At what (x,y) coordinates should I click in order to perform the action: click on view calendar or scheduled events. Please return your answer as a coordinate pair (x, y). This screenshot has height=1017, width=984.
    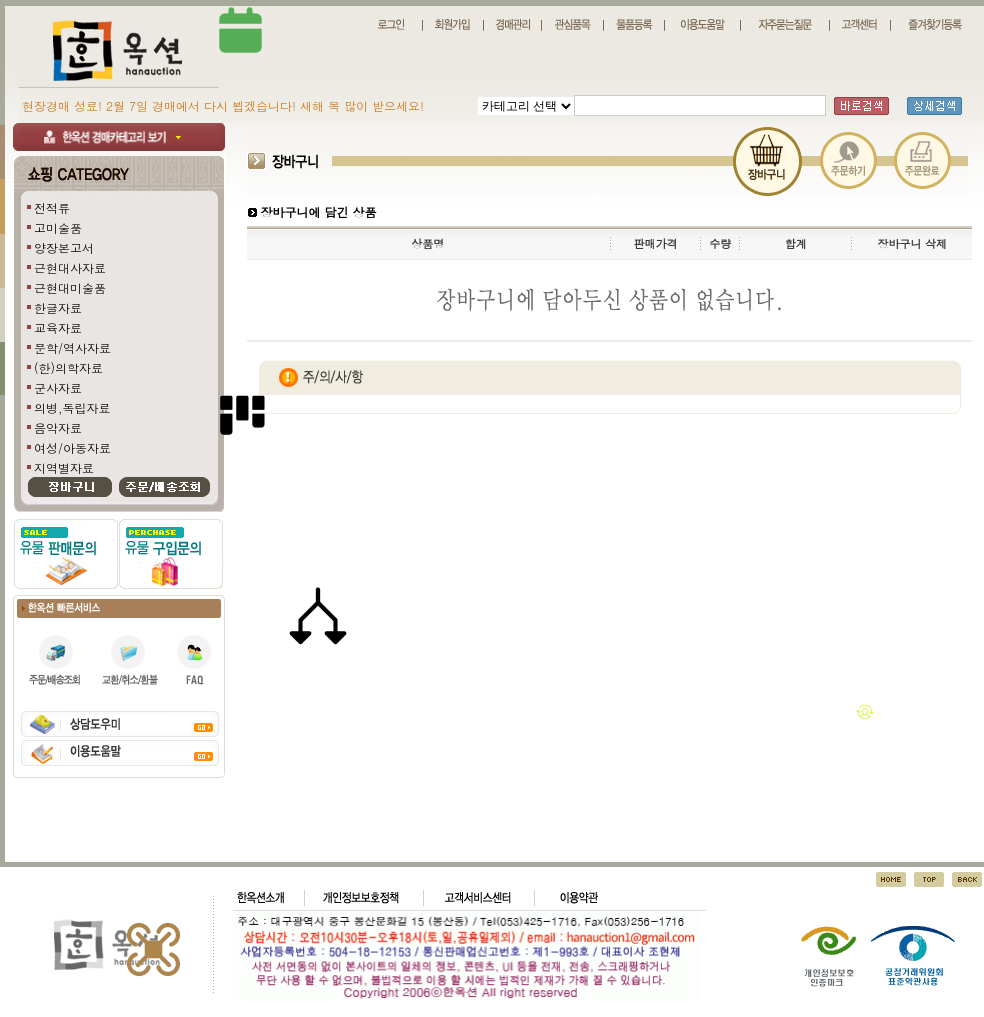
    Looking at the image, I should click on (240, 31).